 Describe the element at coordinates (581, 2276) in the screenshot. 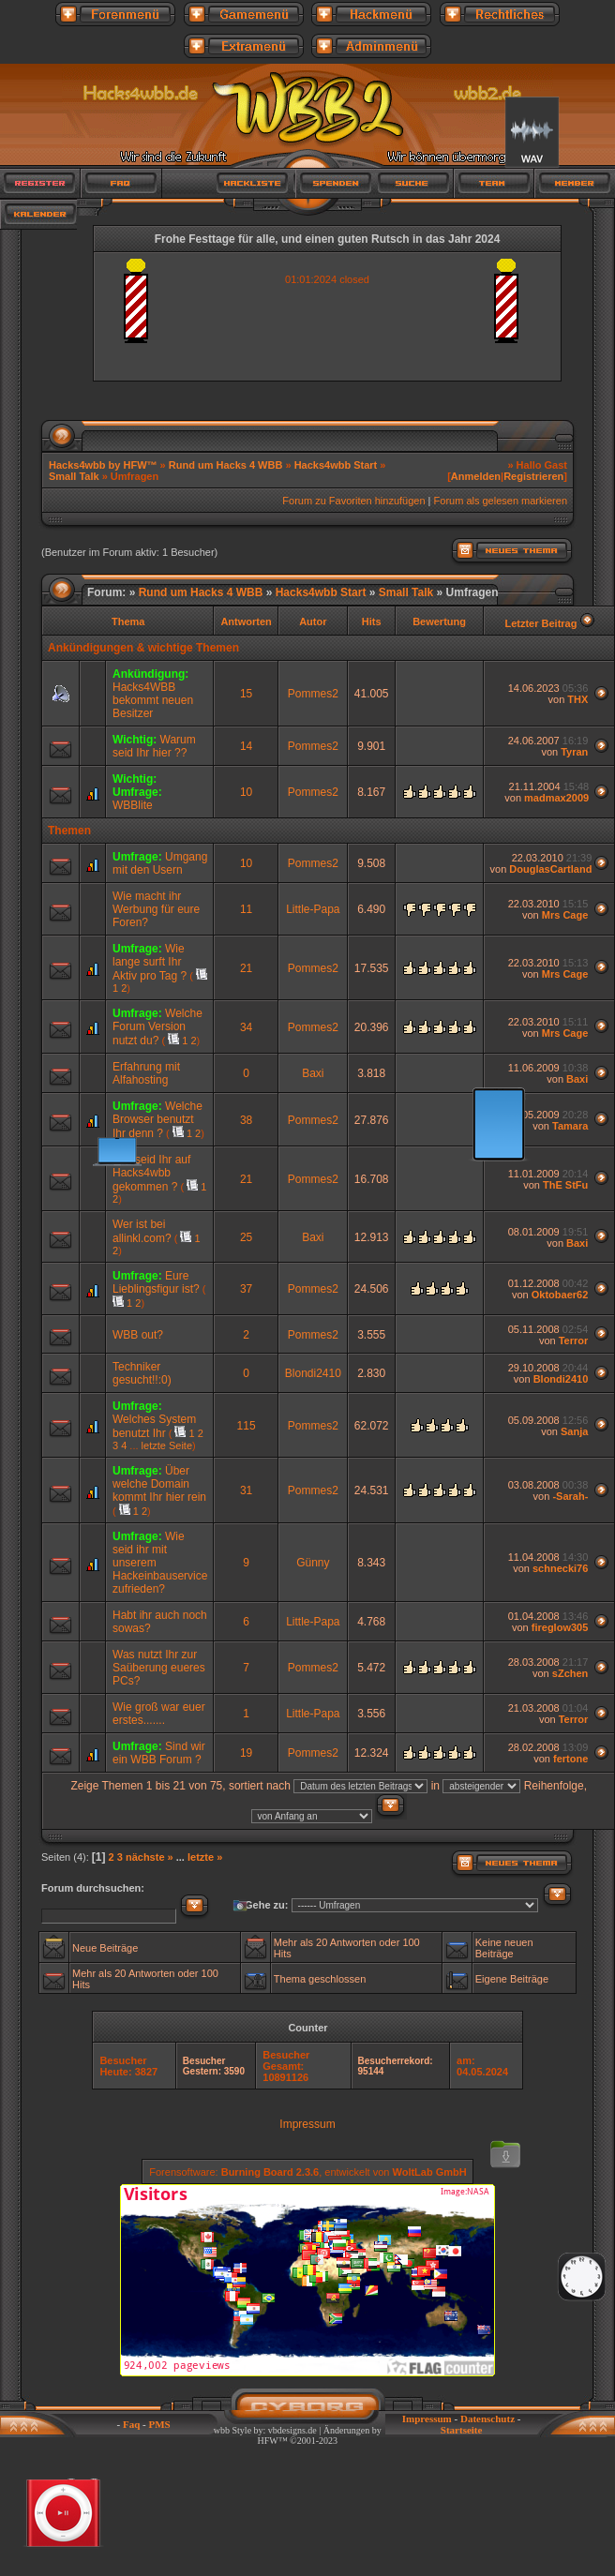

I see `open the clock app` at that location.